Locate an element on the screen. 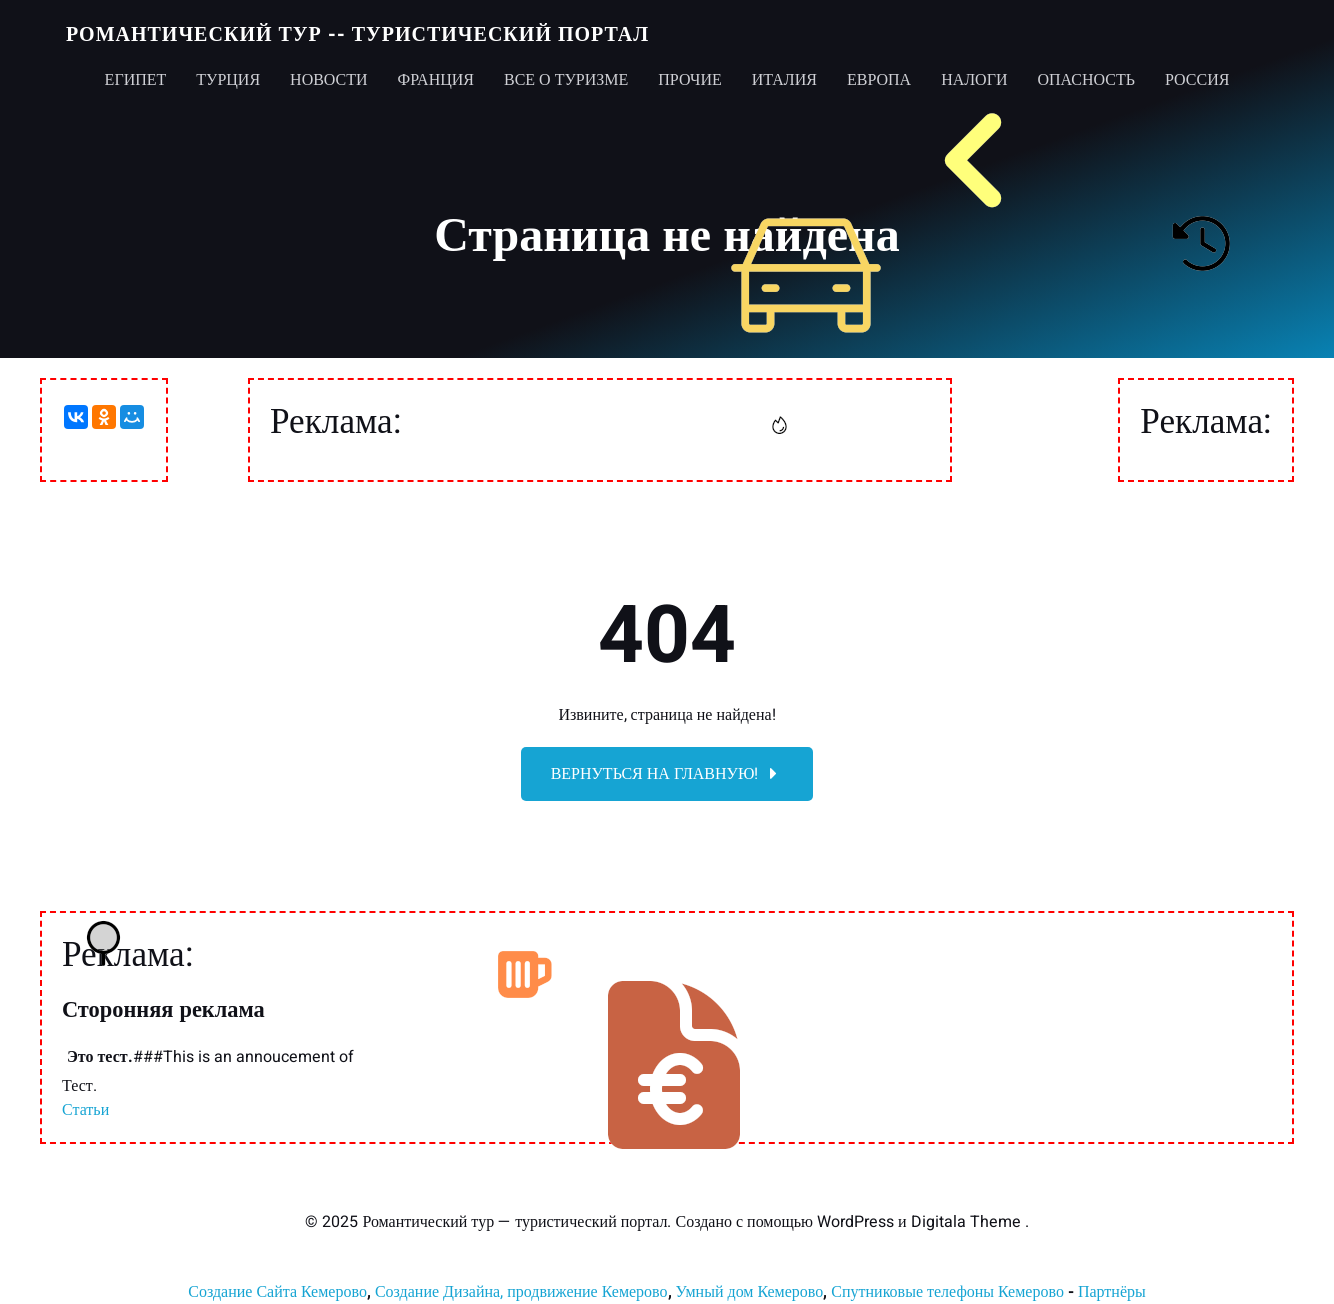 The height and width of the screenshot is (1304, 1334). view euro currency document is located at coordinates (674, 1065).